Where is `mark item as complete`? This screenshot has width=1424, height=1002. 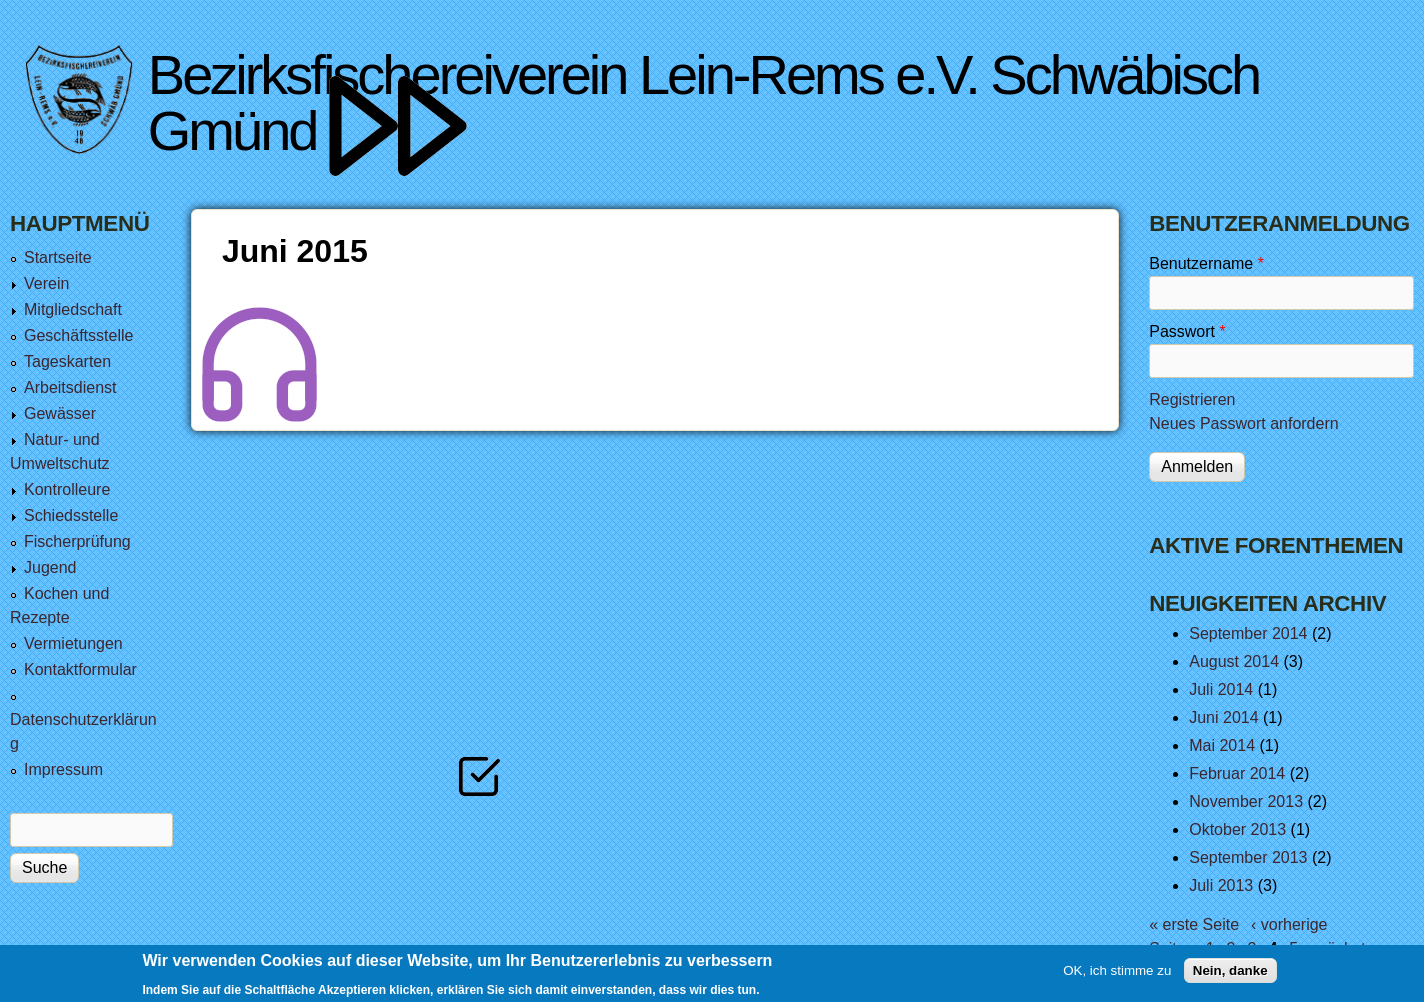 mark item as complete is located at coordinates (478, 776).